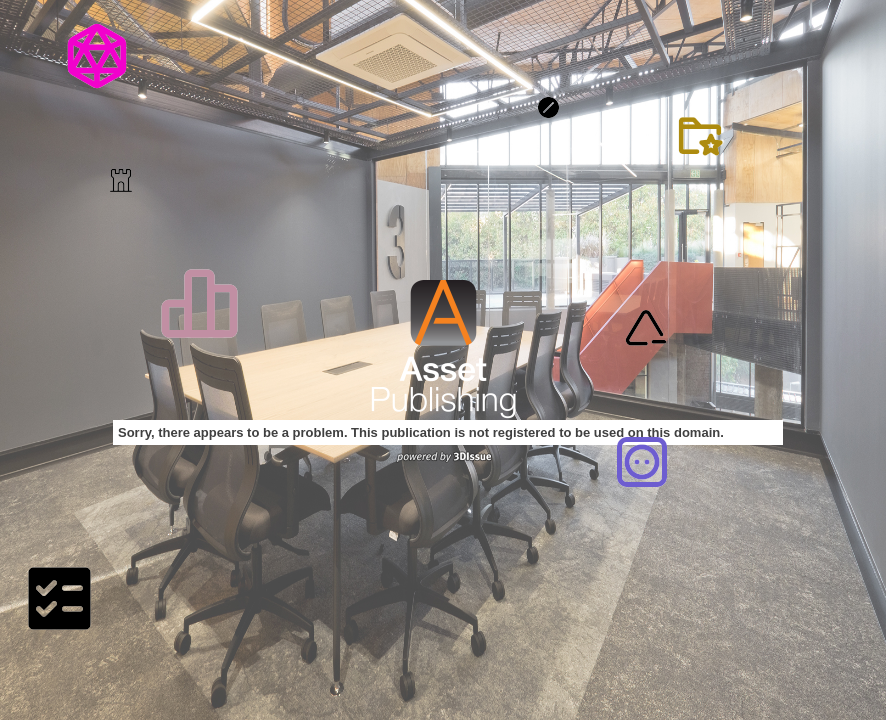  Describe the element at coordinates (642, 462) in the screenshot. I see `select tumble dry normal setting` at that location.